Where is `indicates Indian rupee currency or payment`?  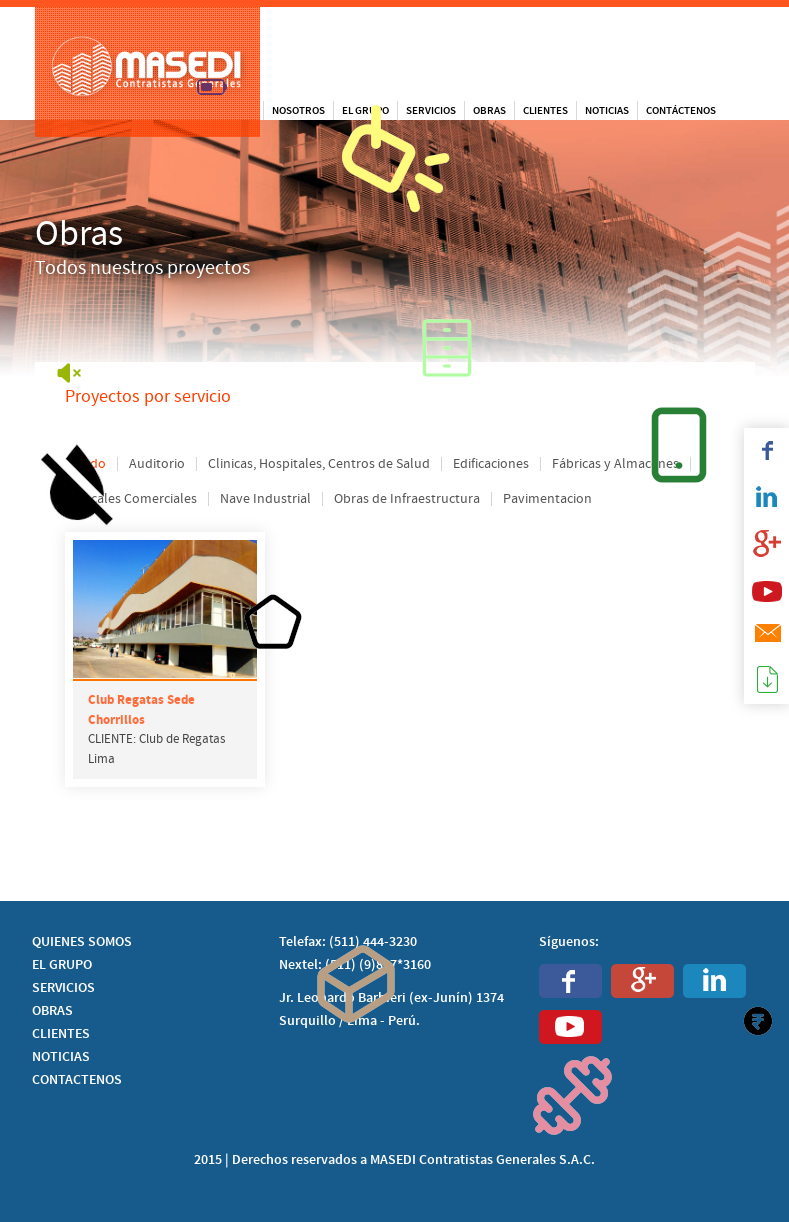 indicates Indian rupee currency or payment is located at coordinates (758, 1021).